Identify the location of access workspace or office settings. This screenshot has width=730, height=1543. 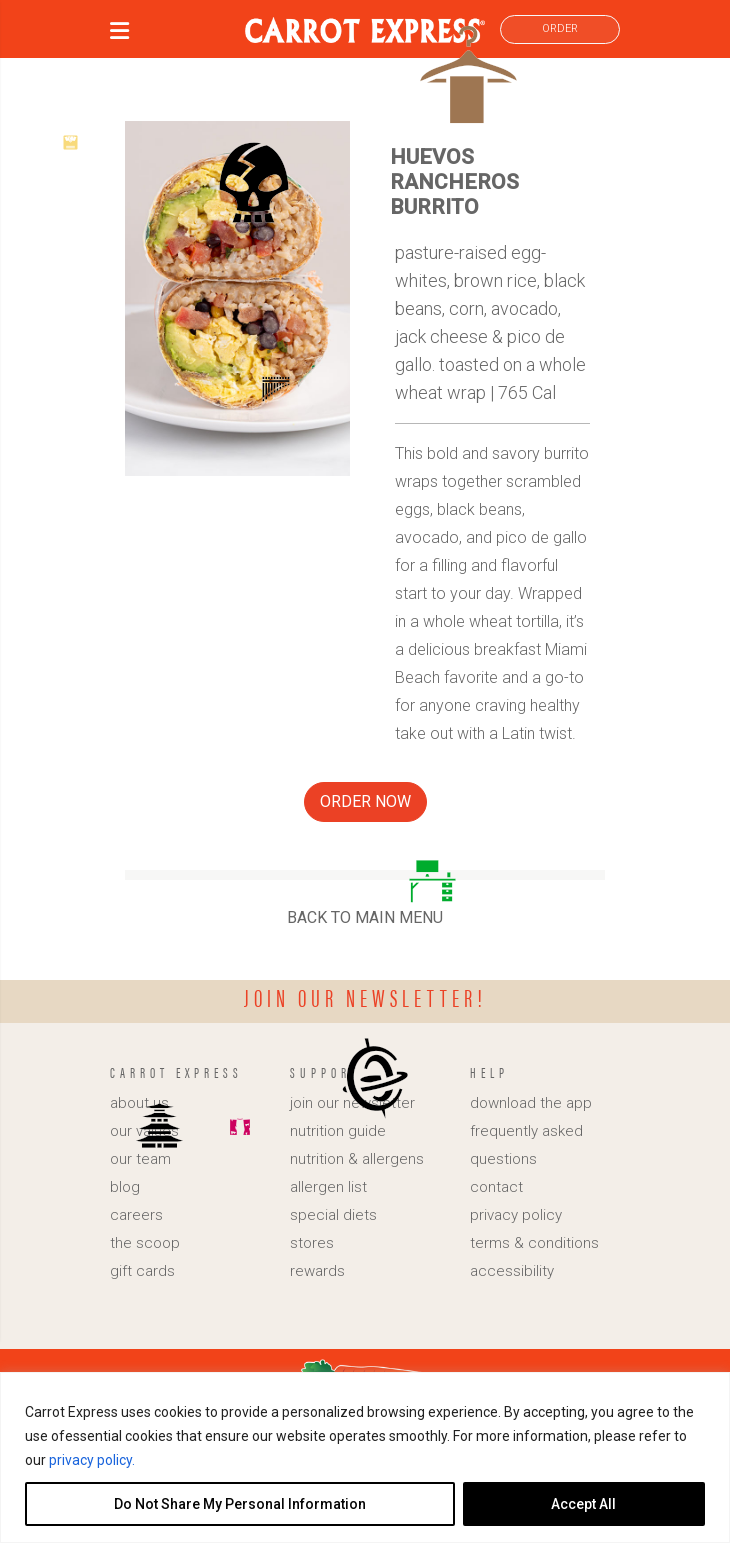
(432, 876).